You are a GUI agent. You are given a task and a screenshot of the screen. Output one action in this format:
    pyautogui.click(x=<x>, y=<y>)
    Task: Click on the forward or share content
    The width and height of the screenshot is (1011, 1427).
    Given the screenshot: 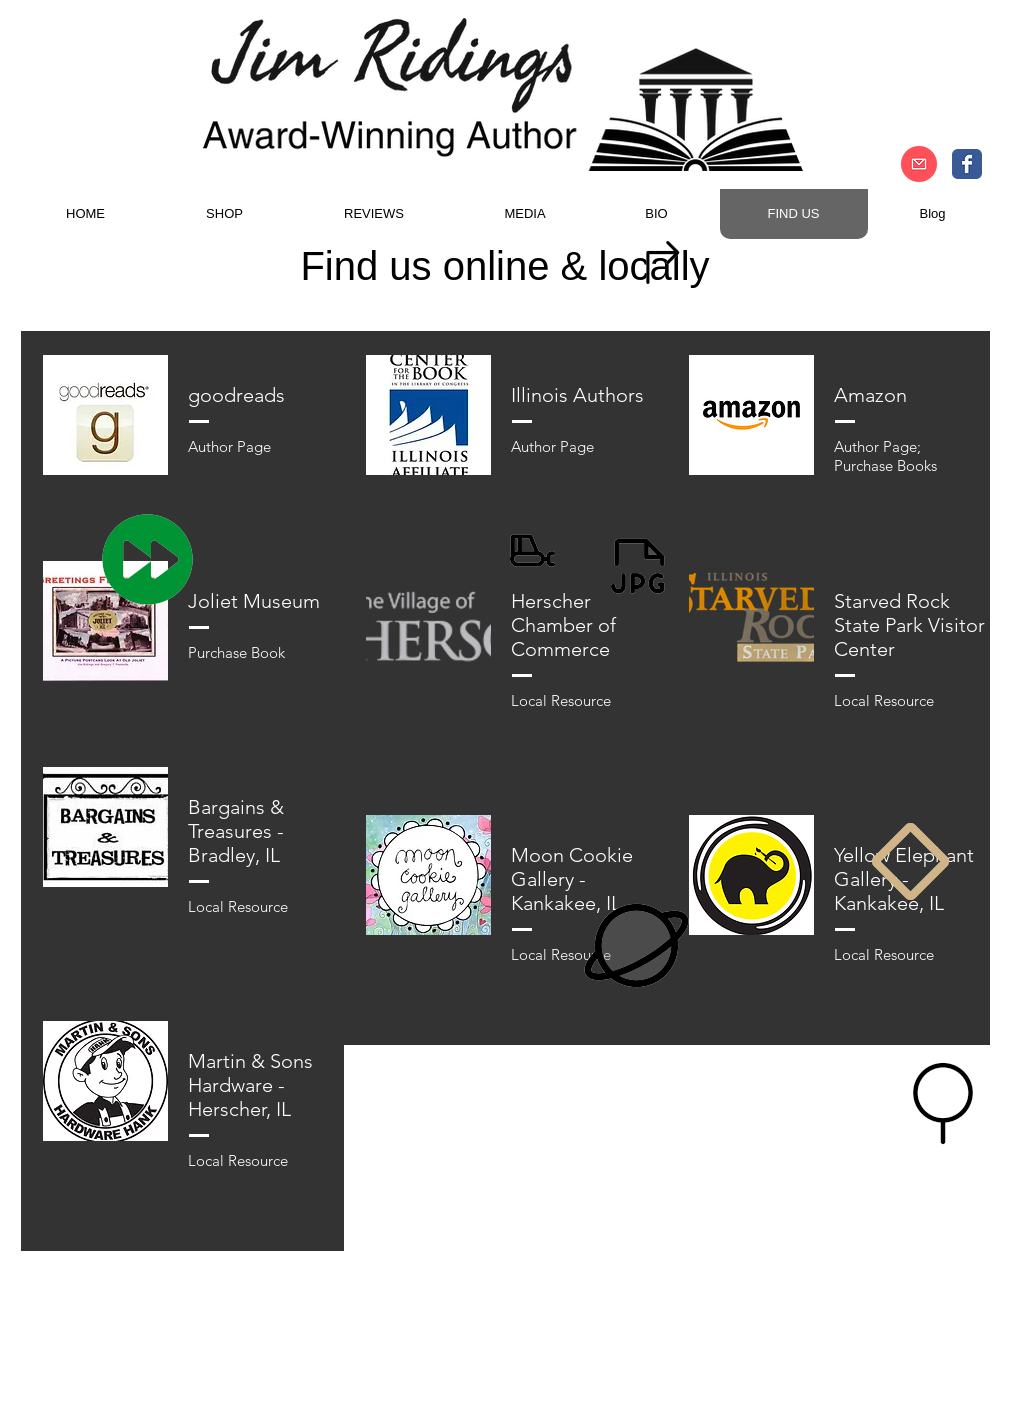 What is the action you would take?
    pyautogui.click(x=659, y=262)
    